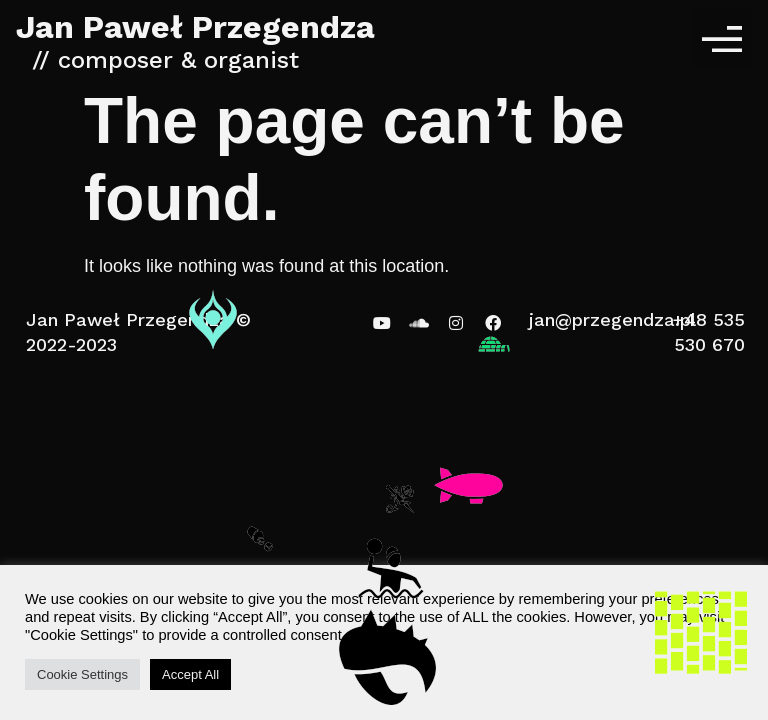 Image resolution: width=768 pixels, height=720 pixels. What do you see at coordinates (391, 568) in the screenshot?
I see `access water polo game or activity` at bounding box center [391, 568].